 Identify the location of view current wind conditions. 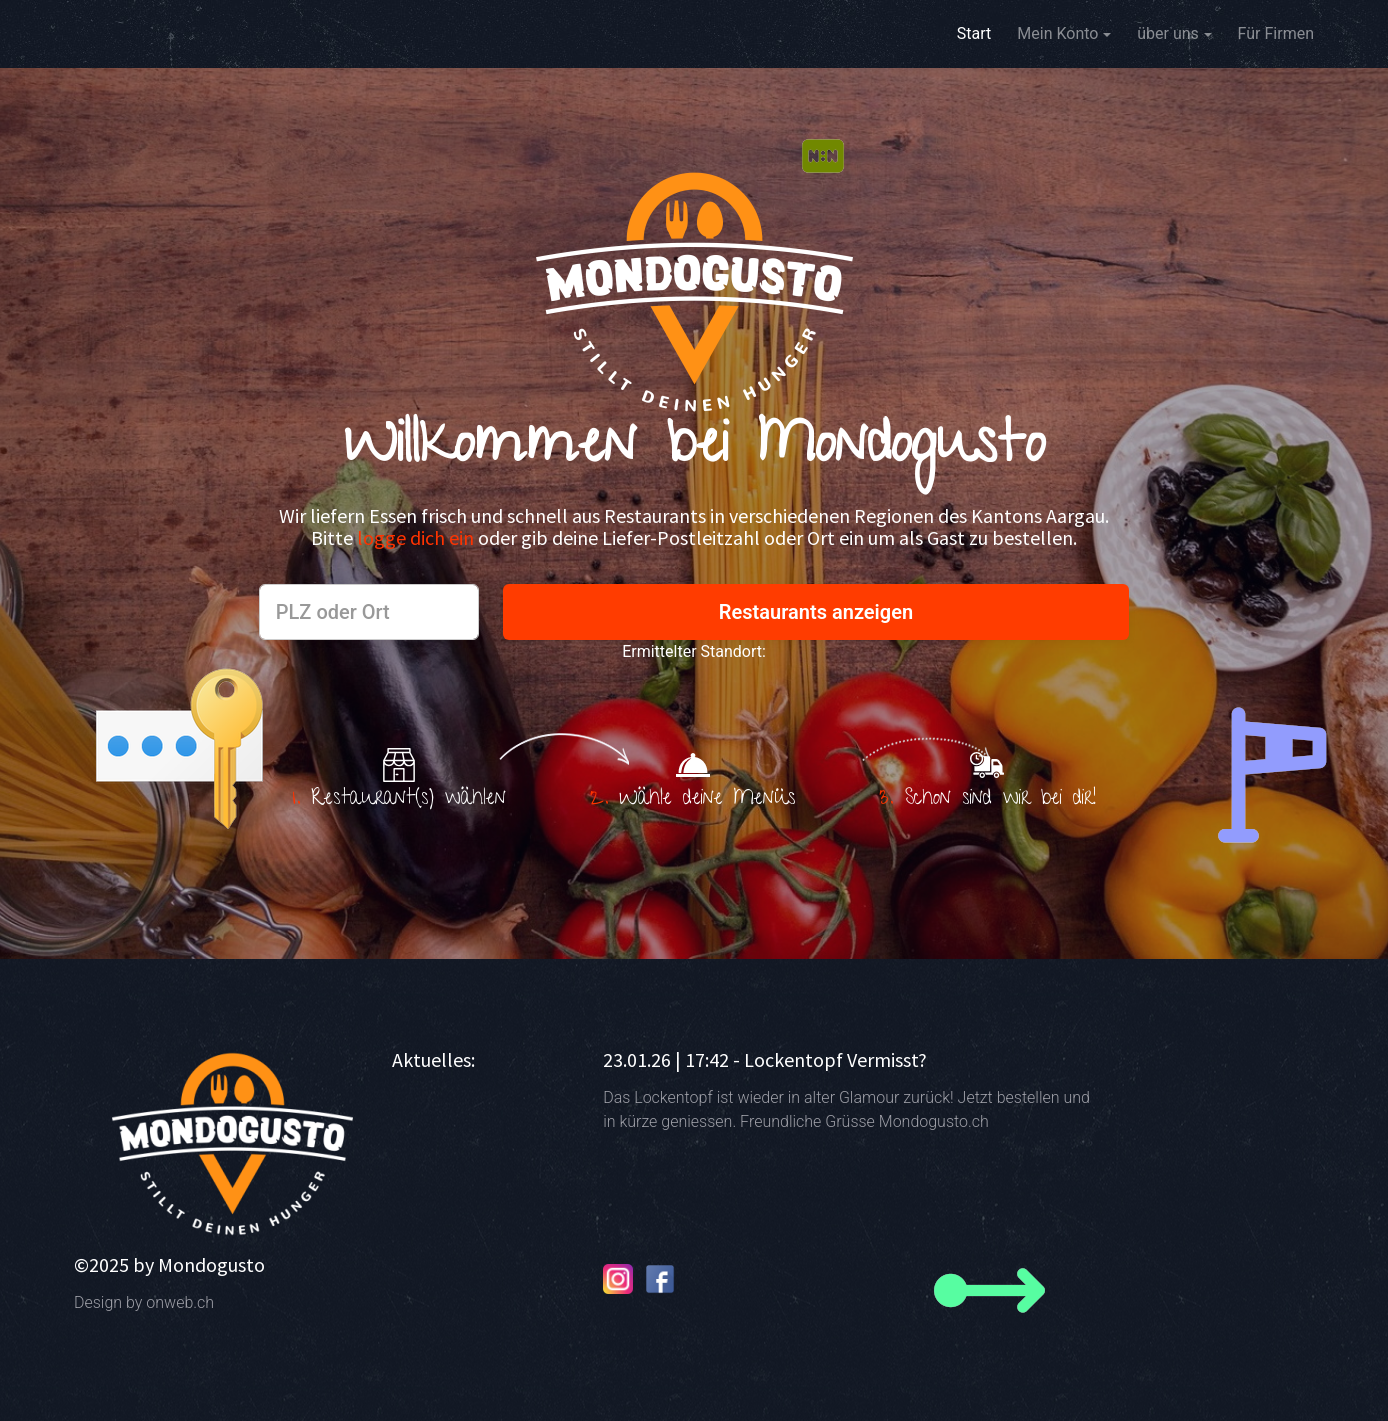
(1279, 775).